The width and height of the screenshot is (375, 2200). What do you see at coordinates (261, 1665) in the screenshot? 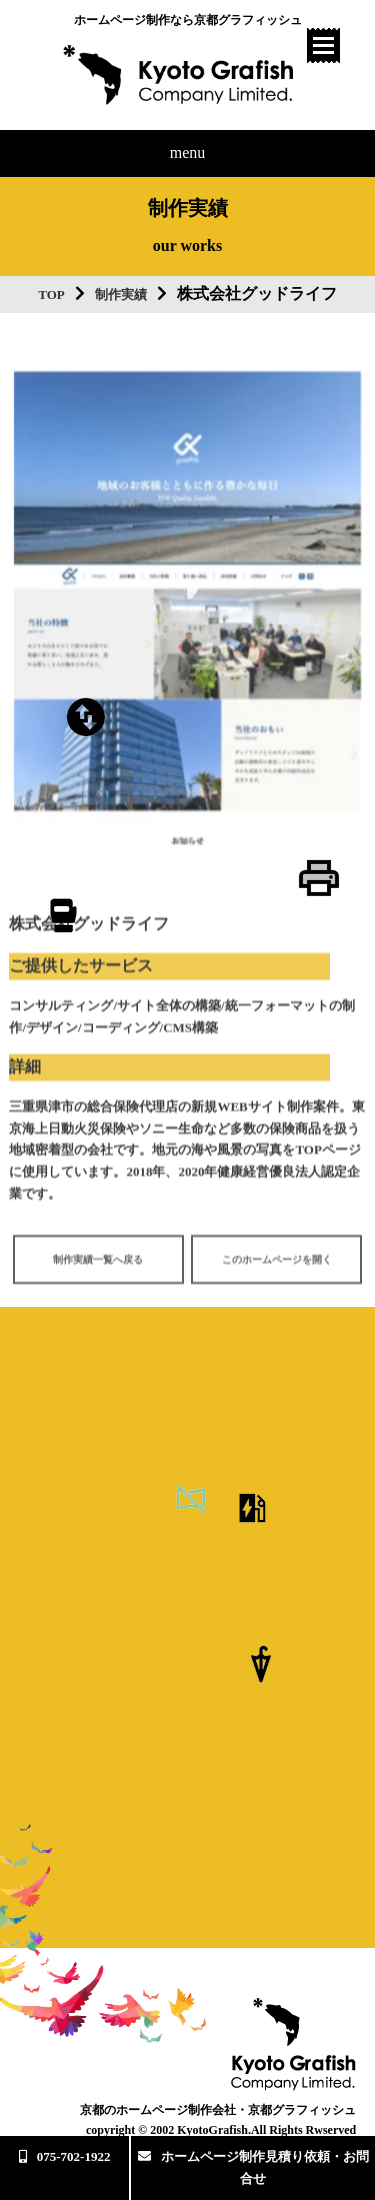
I see `indicates rainy weather conditions` at bounding box center [261, 1665].